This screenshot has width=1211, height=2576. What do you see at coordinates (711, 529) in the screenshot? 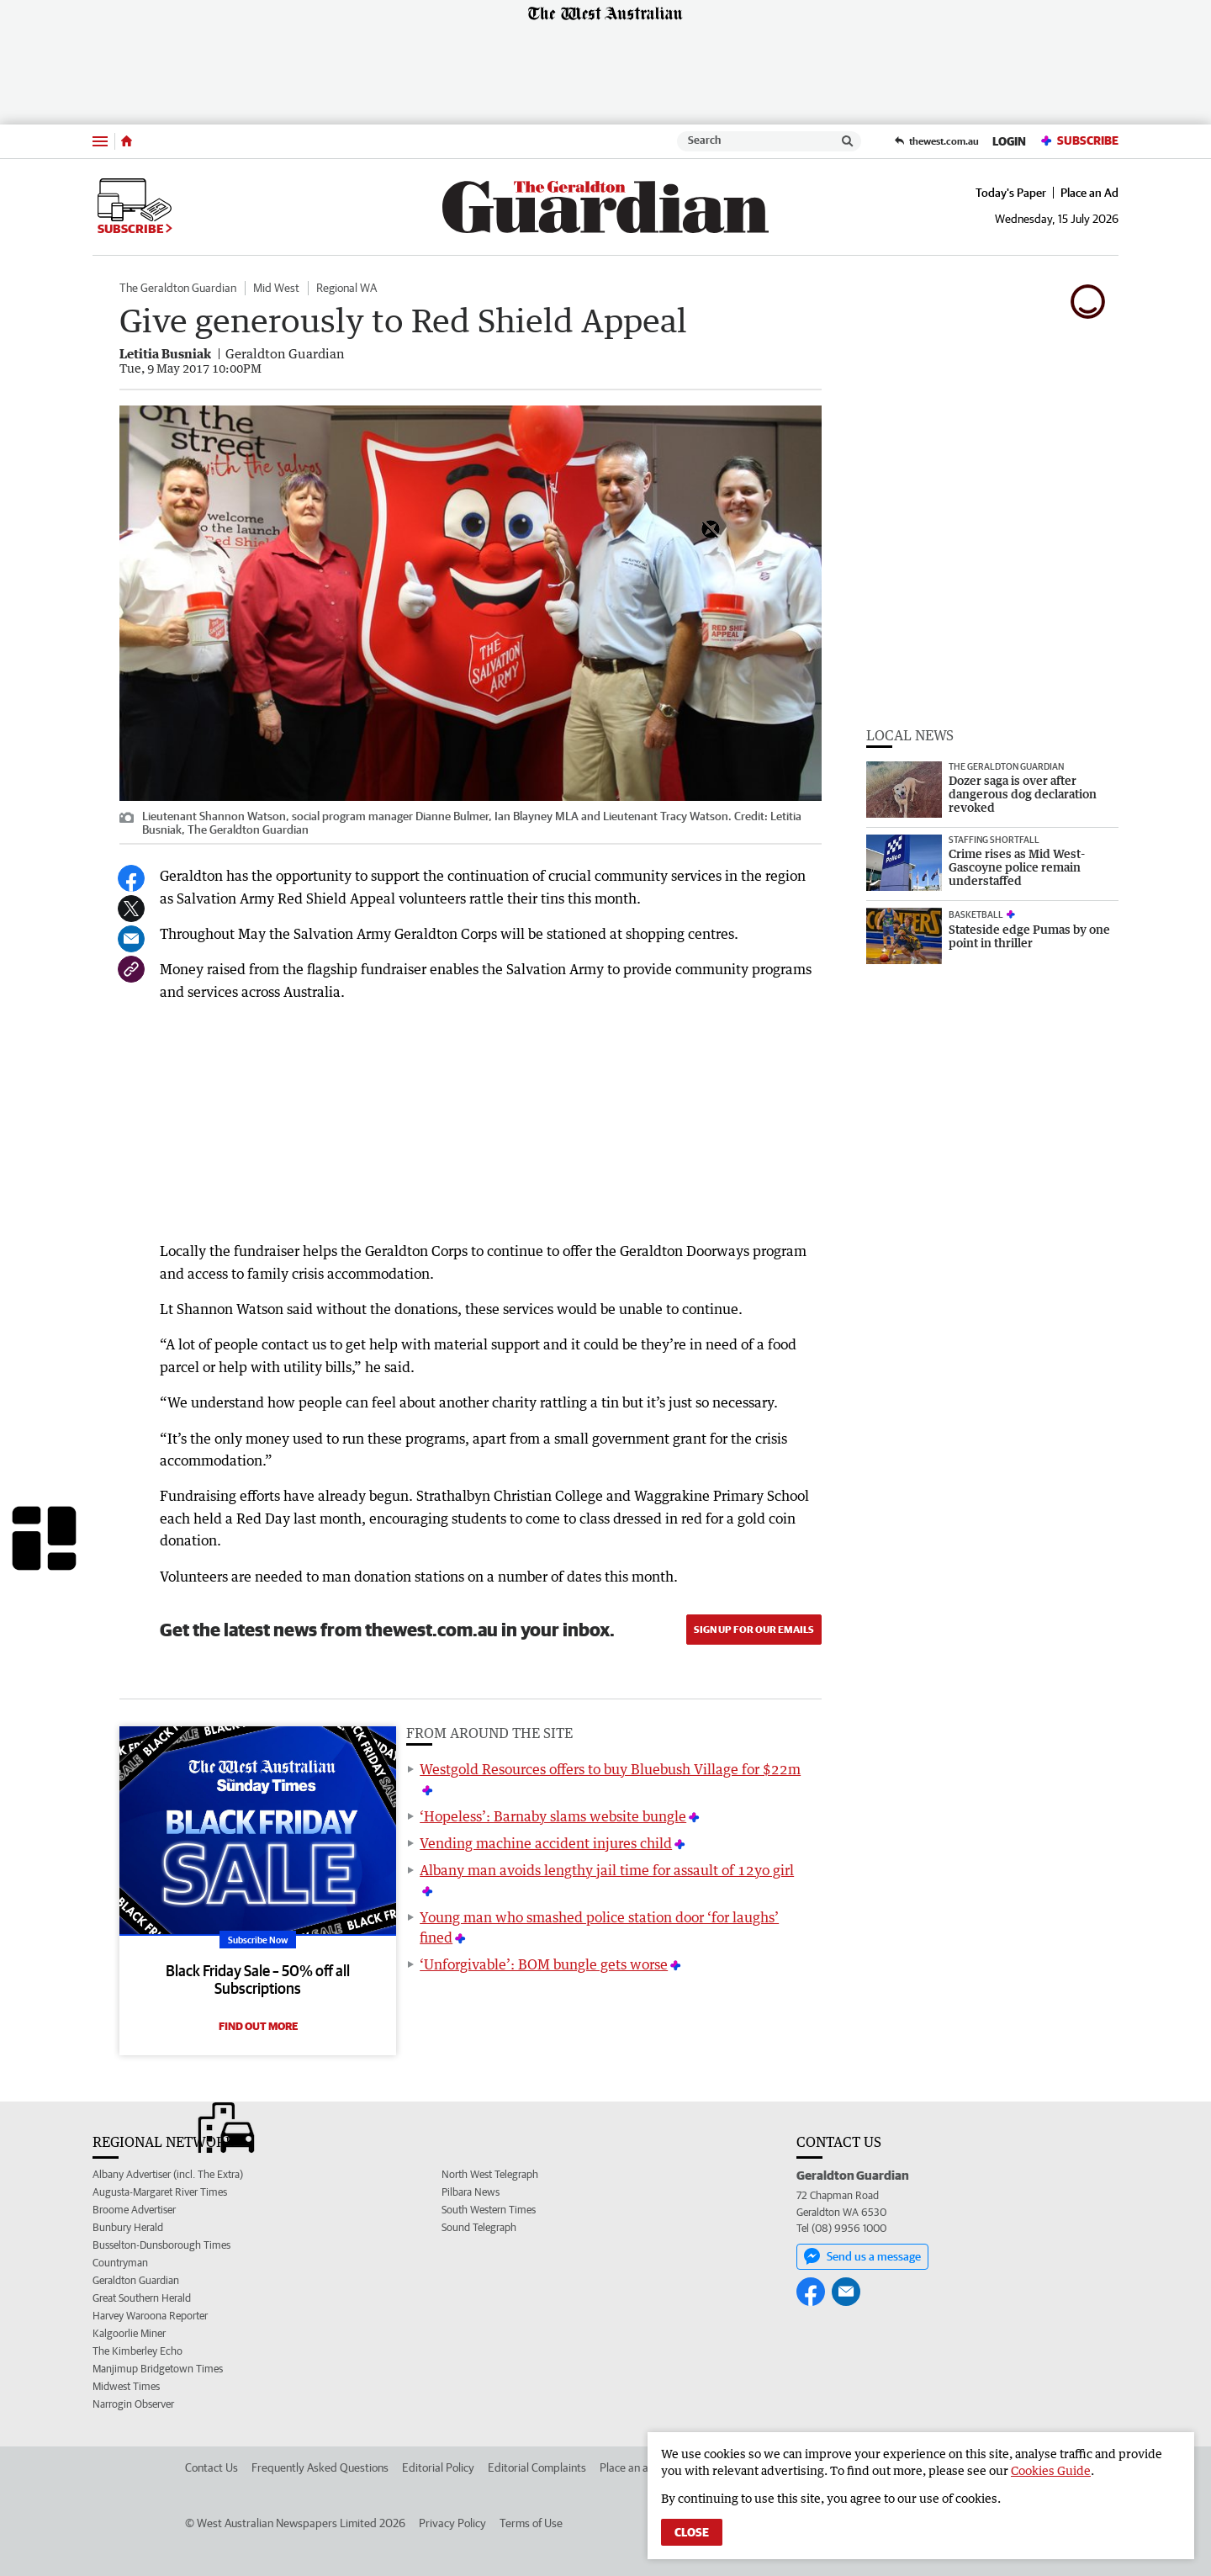
I see `disable compass or navigation features` at bounding box center [711, 529].